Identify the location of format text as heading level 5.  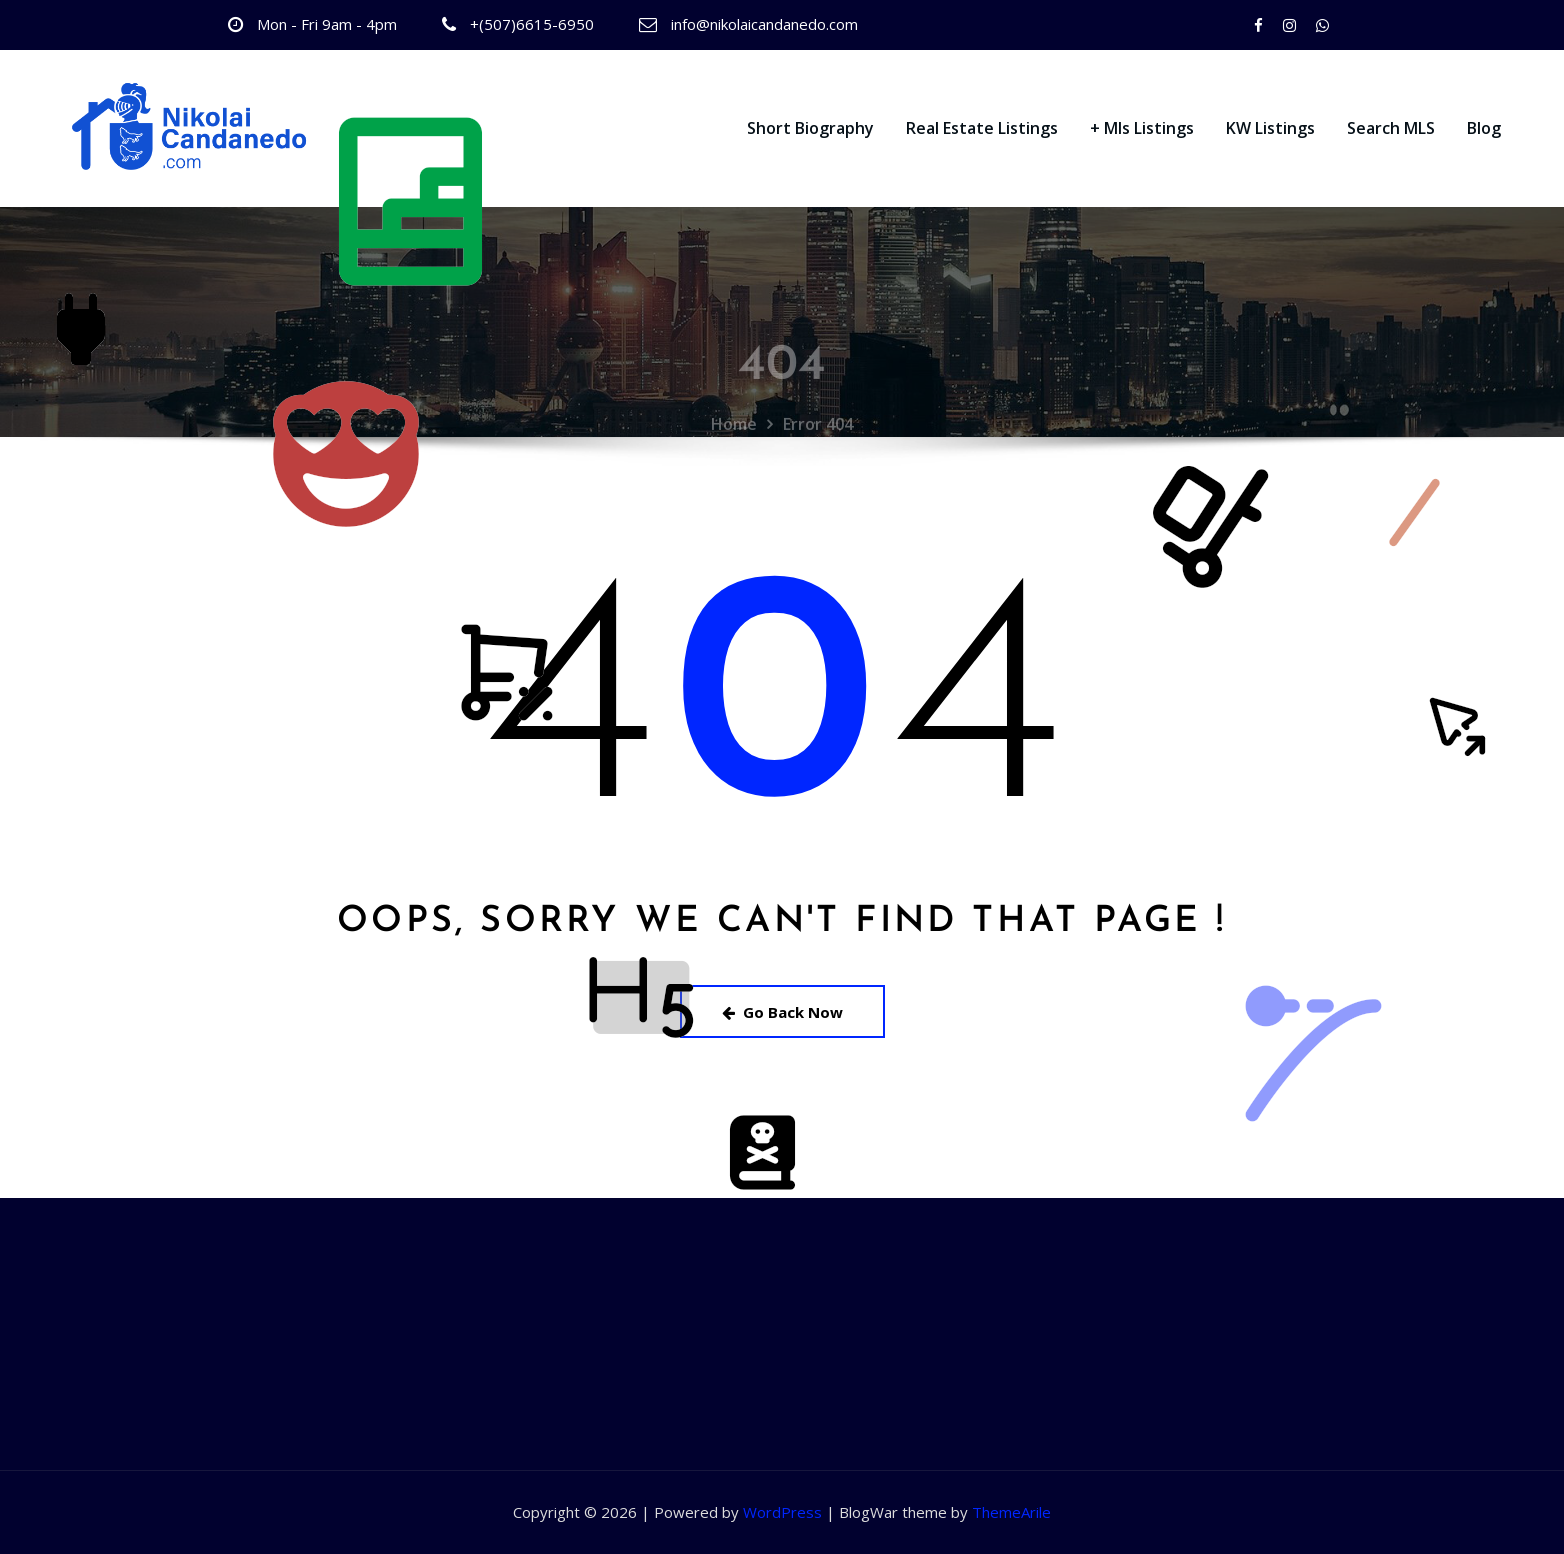
(635, 995).